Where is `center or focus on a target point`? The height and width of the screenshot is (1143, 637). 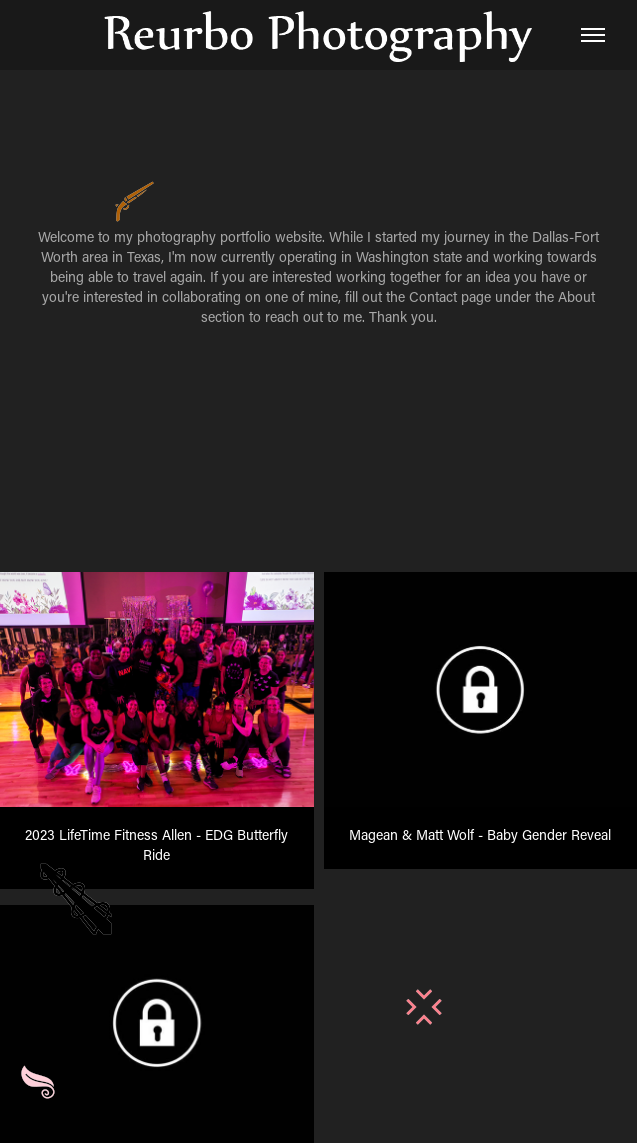
center or focus on a target point is located at coordinates (424, 1007).